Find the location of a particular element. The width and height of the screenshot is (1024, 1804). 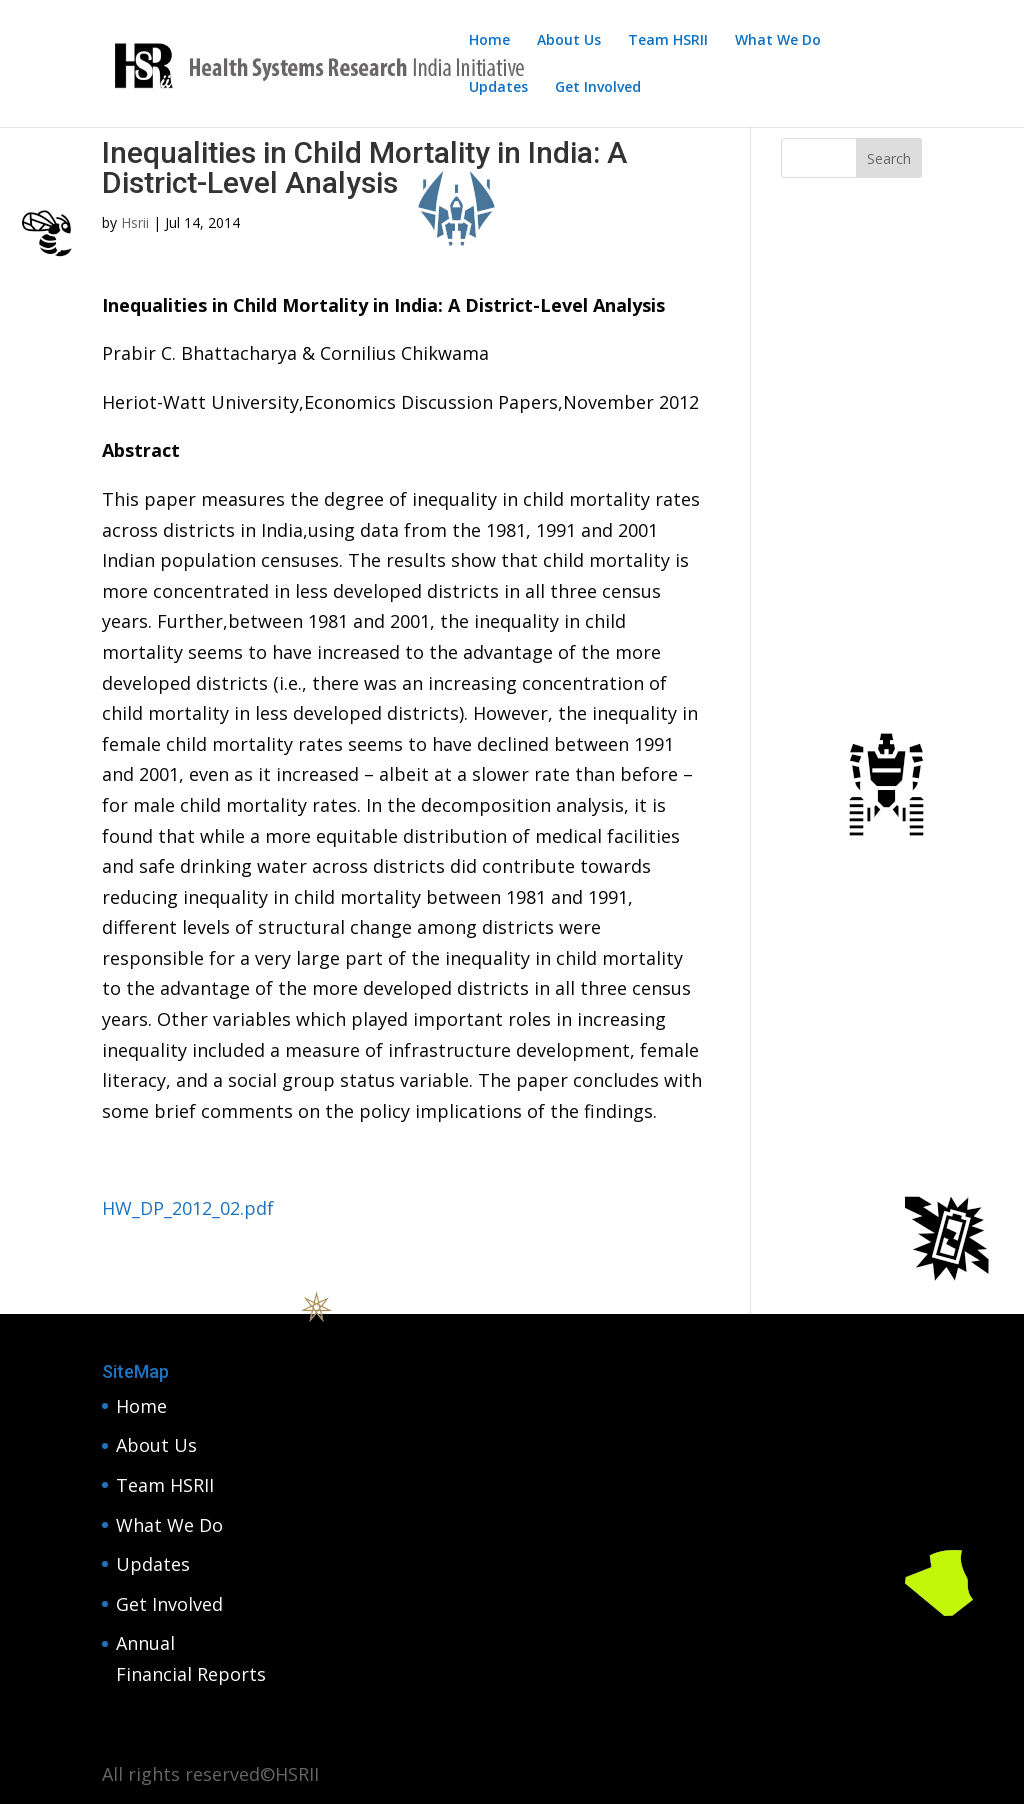

boost or recharge energy is located at coordinates (946, 1238).